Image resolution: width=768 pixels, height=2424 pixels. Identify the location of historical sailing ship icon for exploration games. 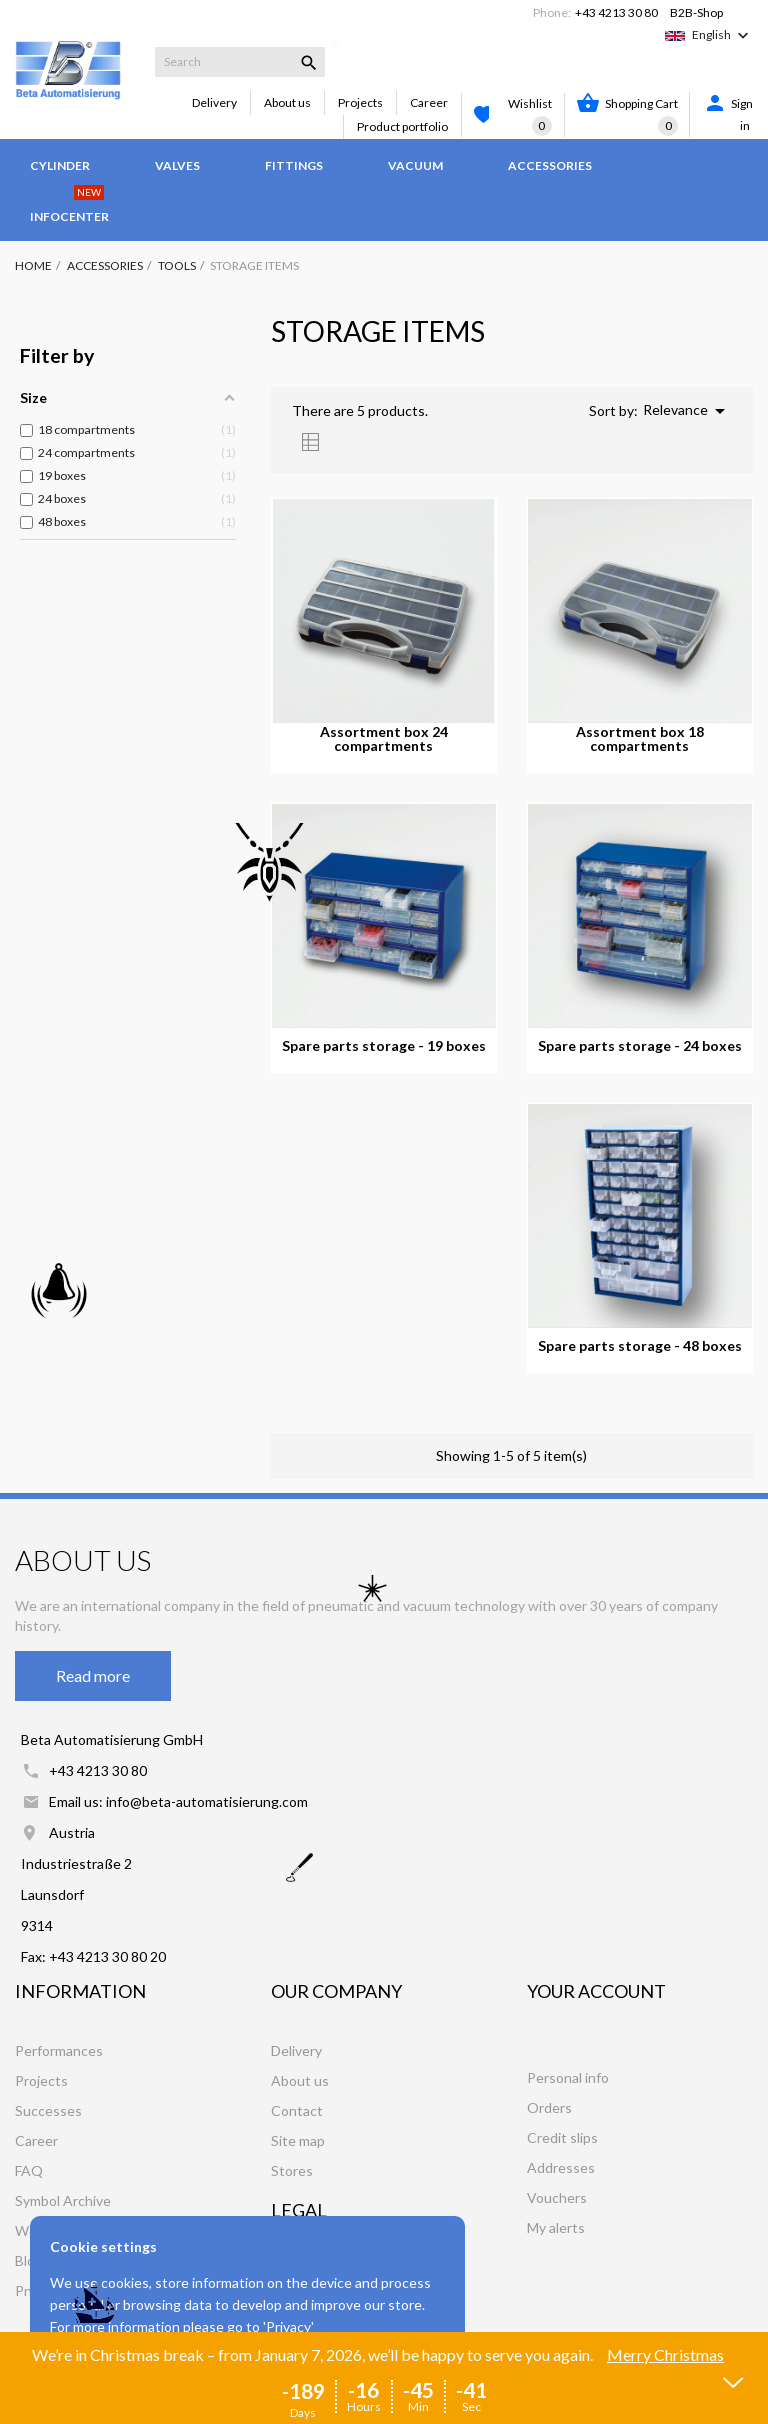
(94, 2302).